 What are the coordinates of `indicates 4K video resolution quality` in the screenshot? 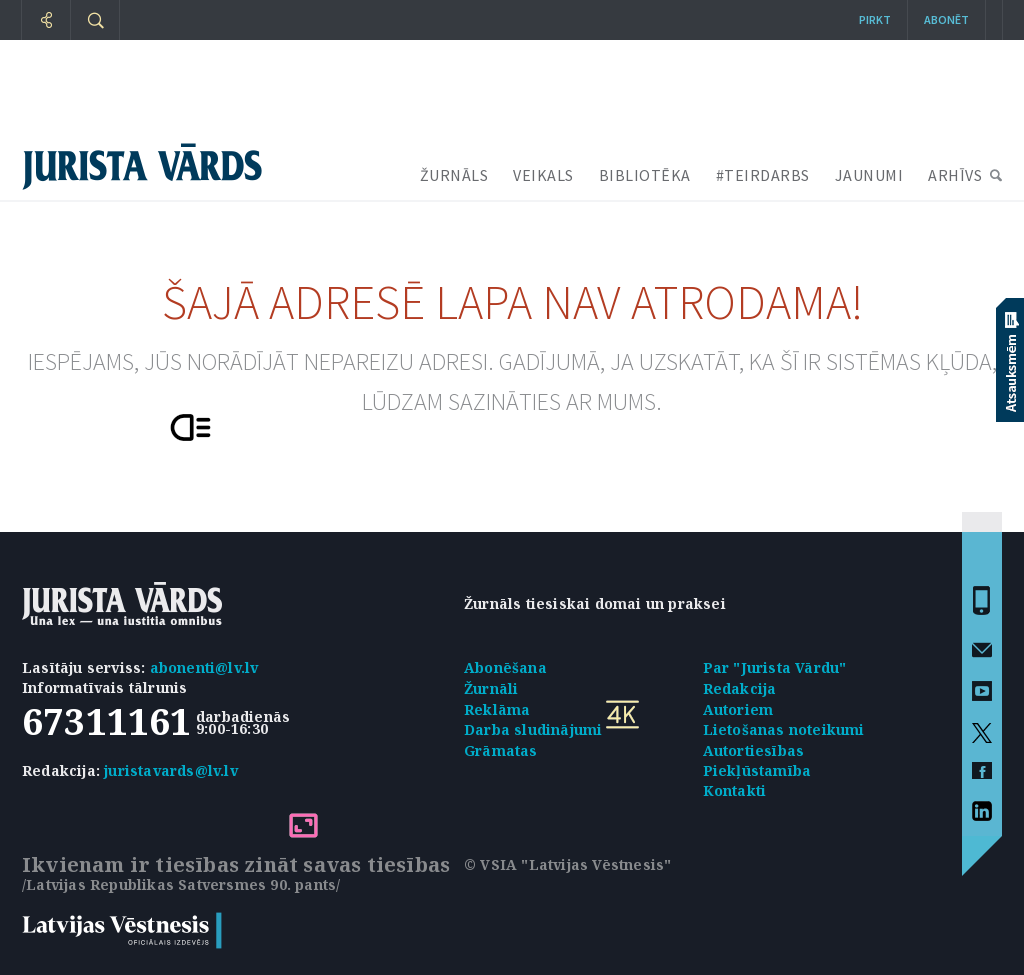 It's located at (622, 714).